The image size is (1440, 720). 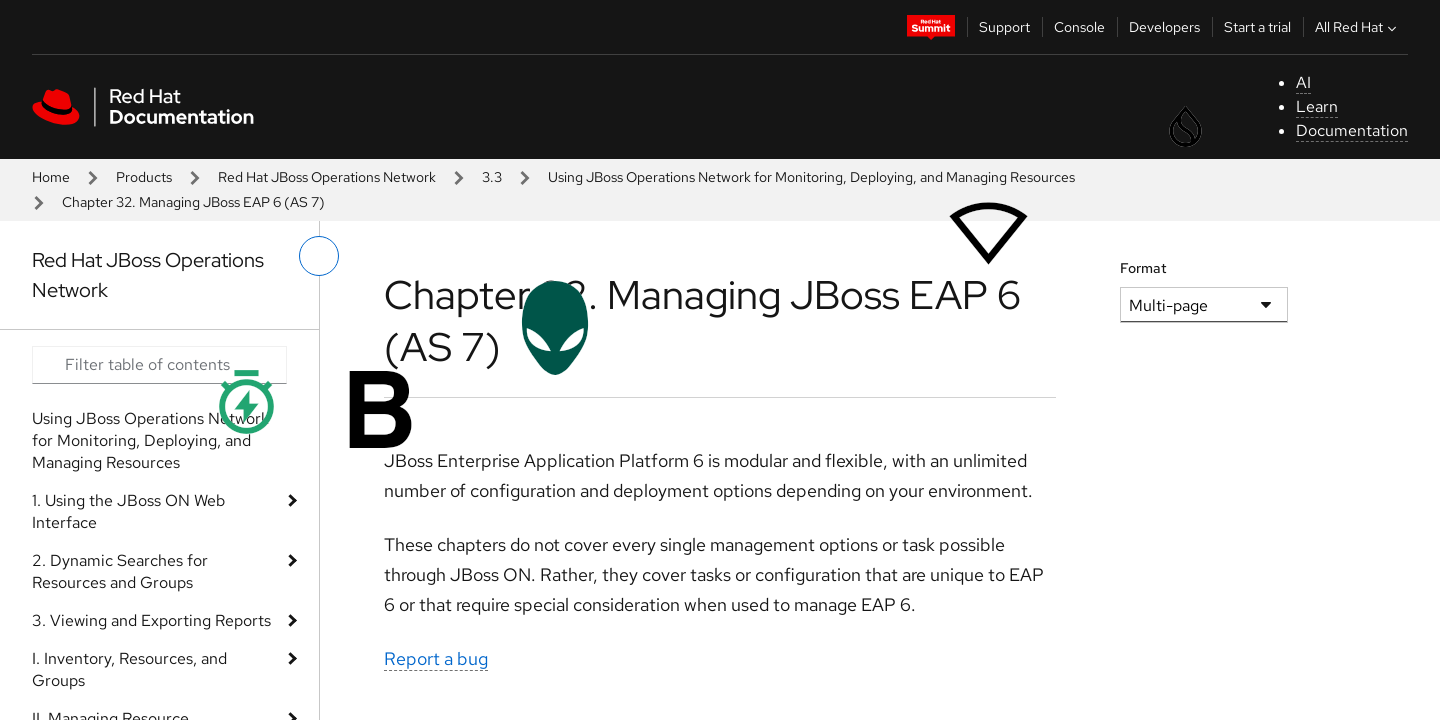 I want to click on indicates wifi signal strength, so click(x=988, y=233).